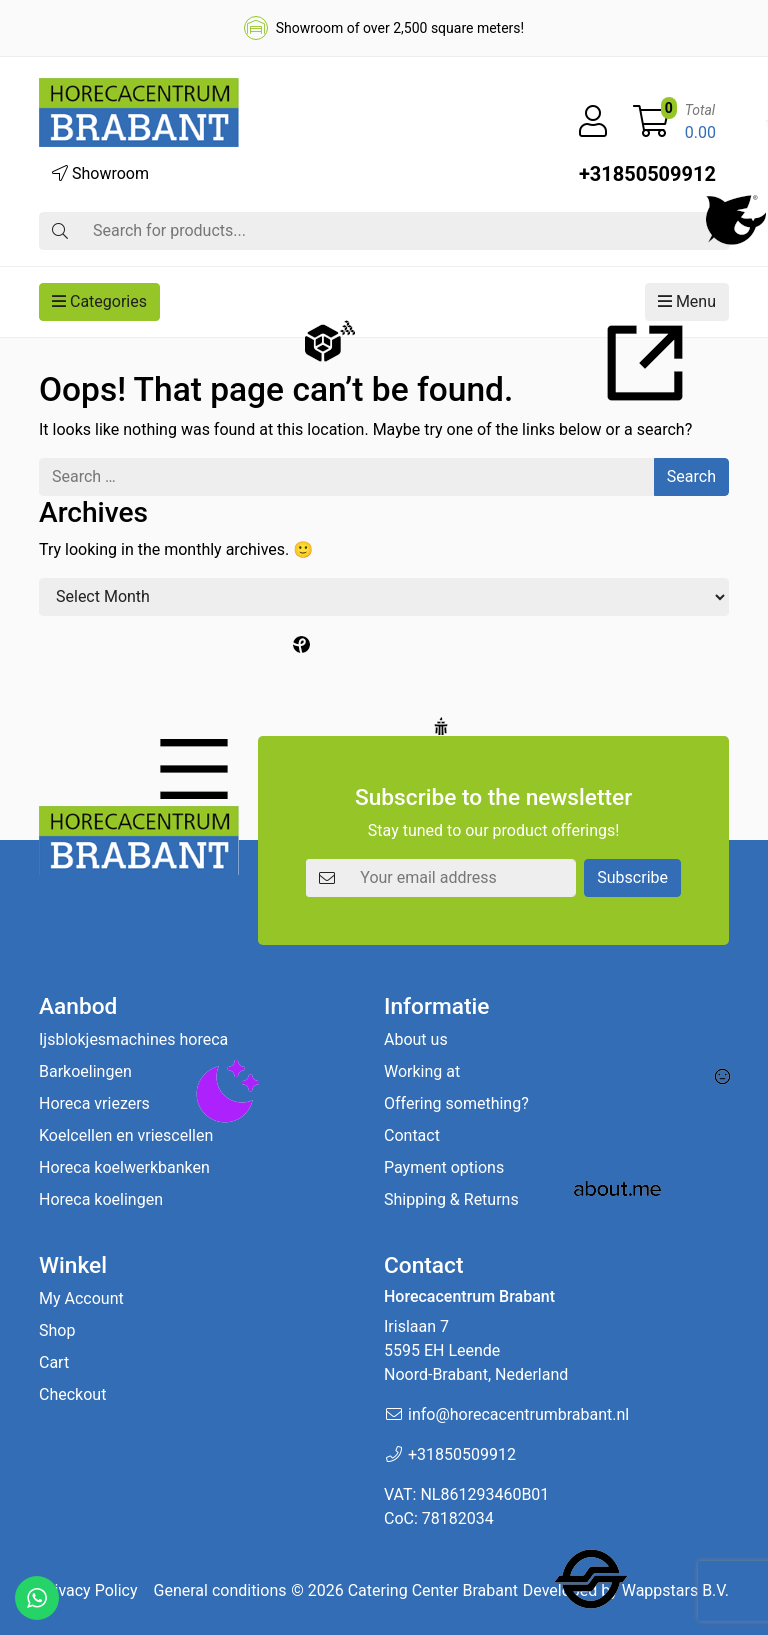 The width and height of the screenshot is (768, 1635). Describe the element at coordinates (225, 1094) in the screenshot. I see `enable dark mode or night theme` at that location.